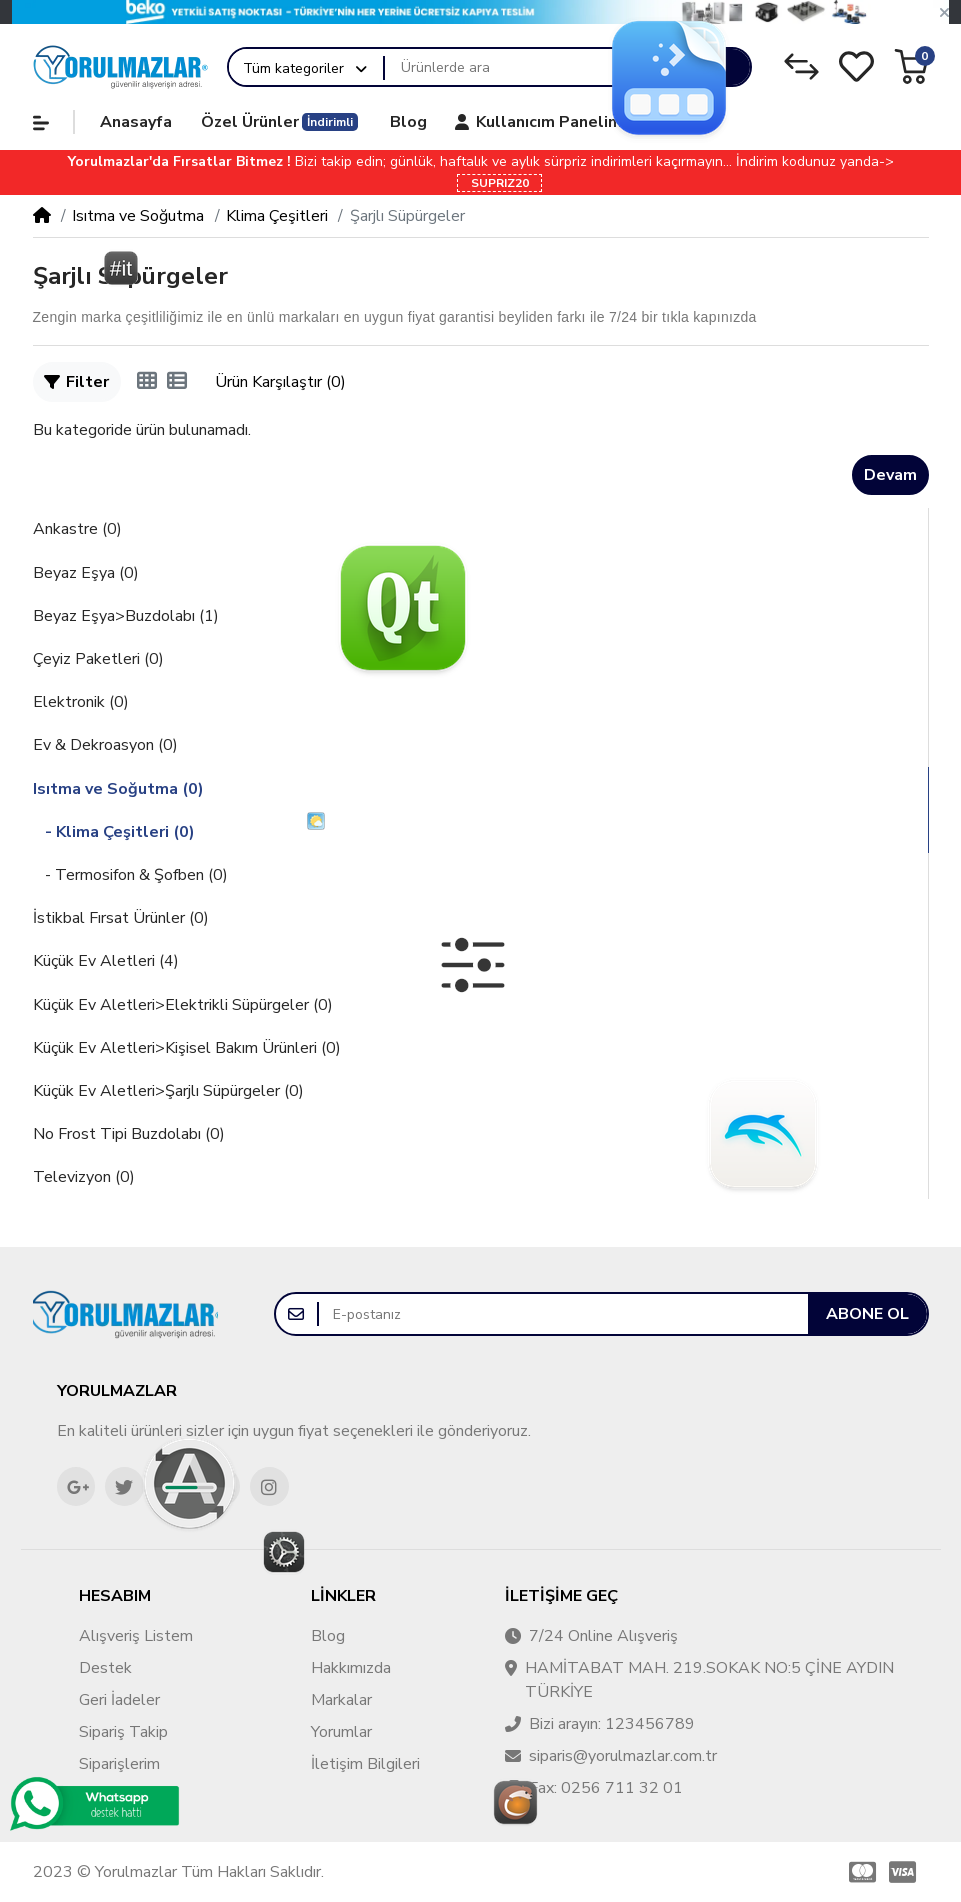 The height and width of the screenshot is (1902, 961). I want to click on default application icon placeholder, so click(284, 1552).